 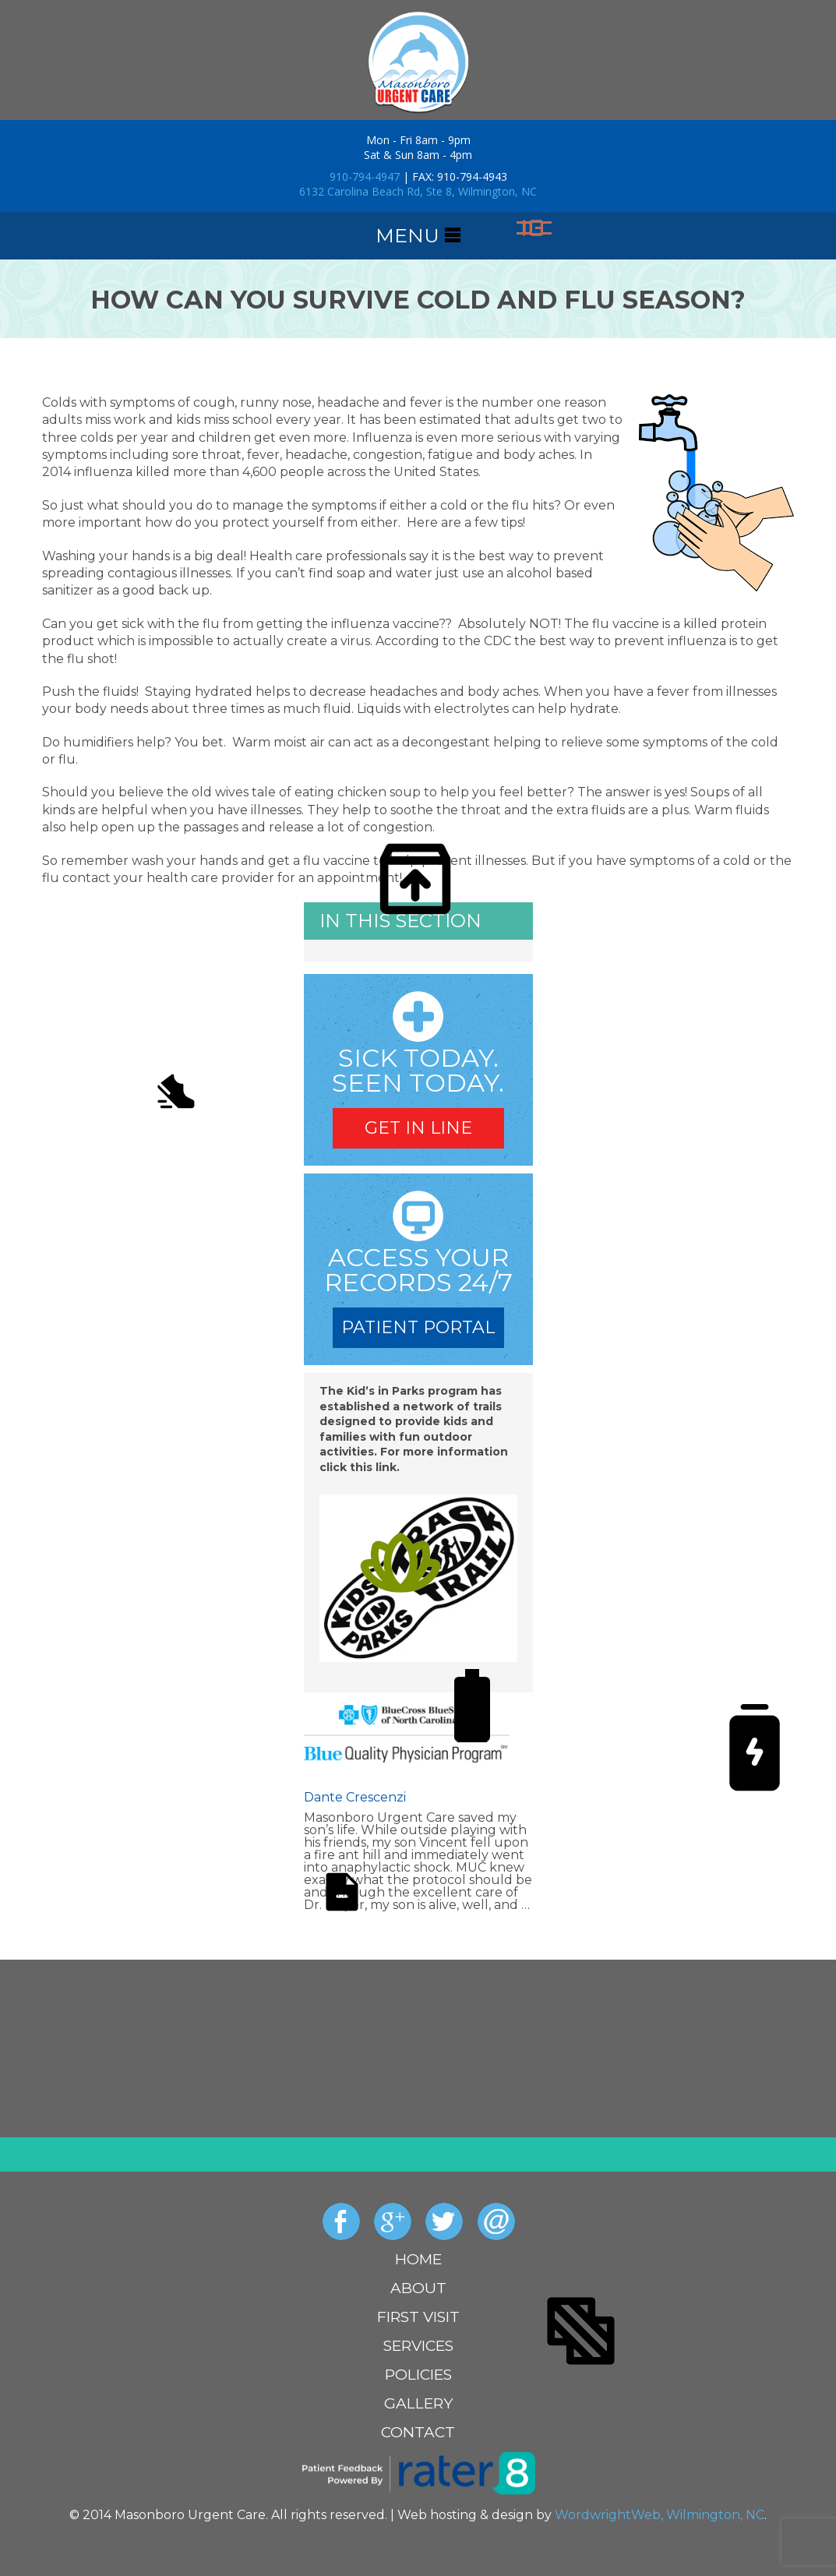 What do you see at coordinates (754, 1749) in the screenshot?
I see `indicates device is currently charging` at bounding box center [754, 1749].